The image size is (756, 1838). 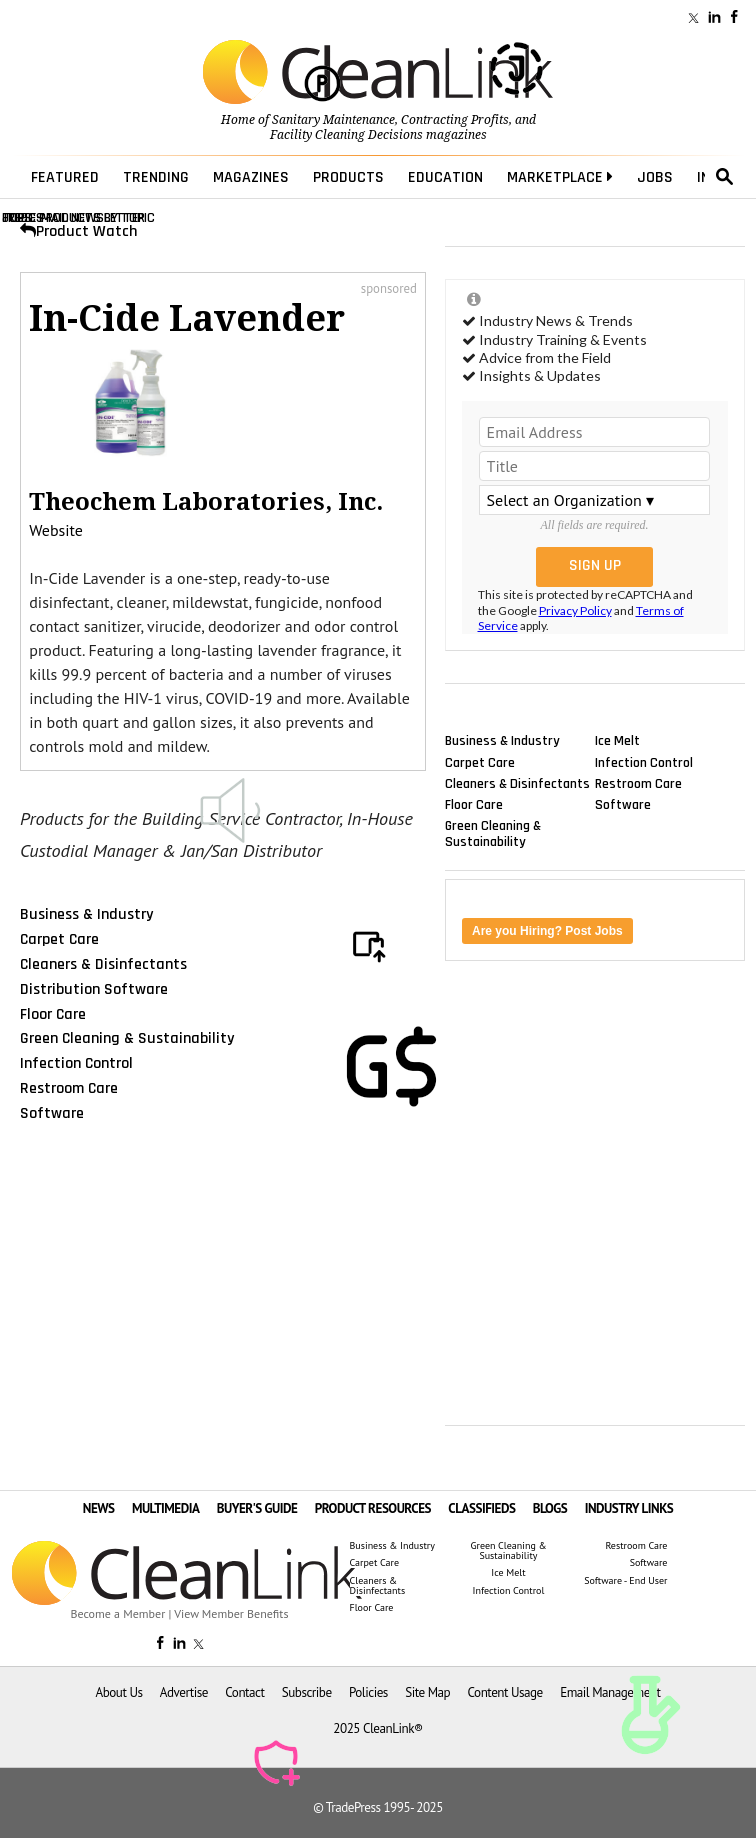 I want to click on upload content to connected devices, so click(x=368, y=945).